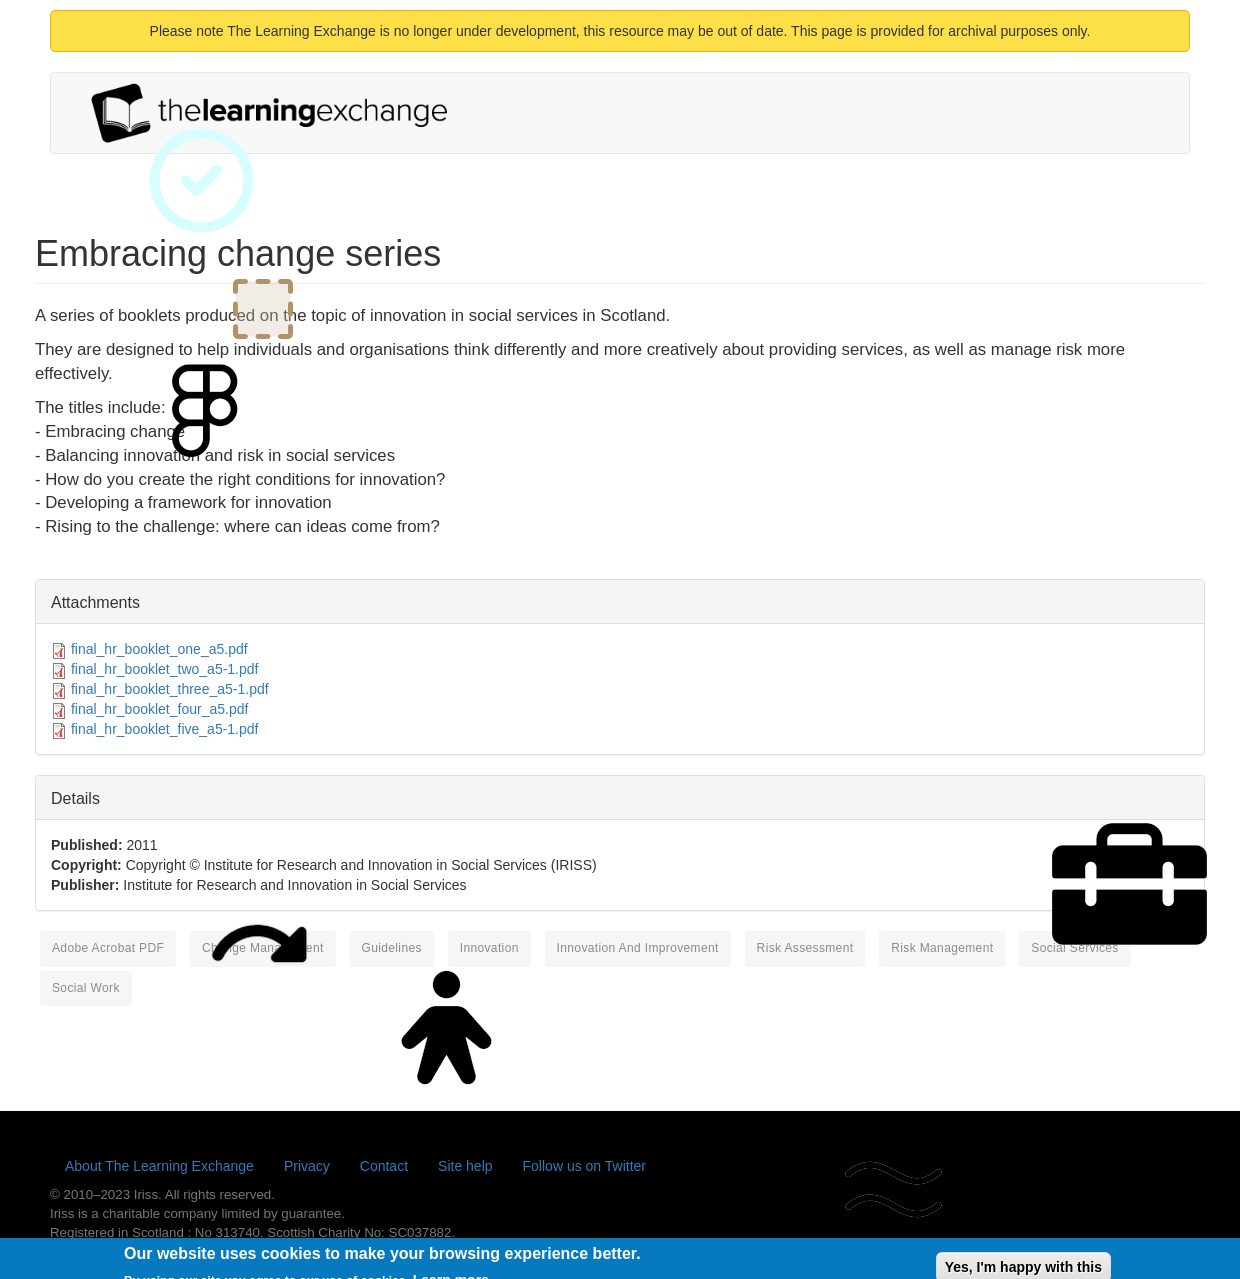 This screenshot has width=1240, height=1279. What do you see at coordinates (893, 1189) in the screenshot?
I see `indicates approximate or estimated value` at bounding box center [893, 1189].